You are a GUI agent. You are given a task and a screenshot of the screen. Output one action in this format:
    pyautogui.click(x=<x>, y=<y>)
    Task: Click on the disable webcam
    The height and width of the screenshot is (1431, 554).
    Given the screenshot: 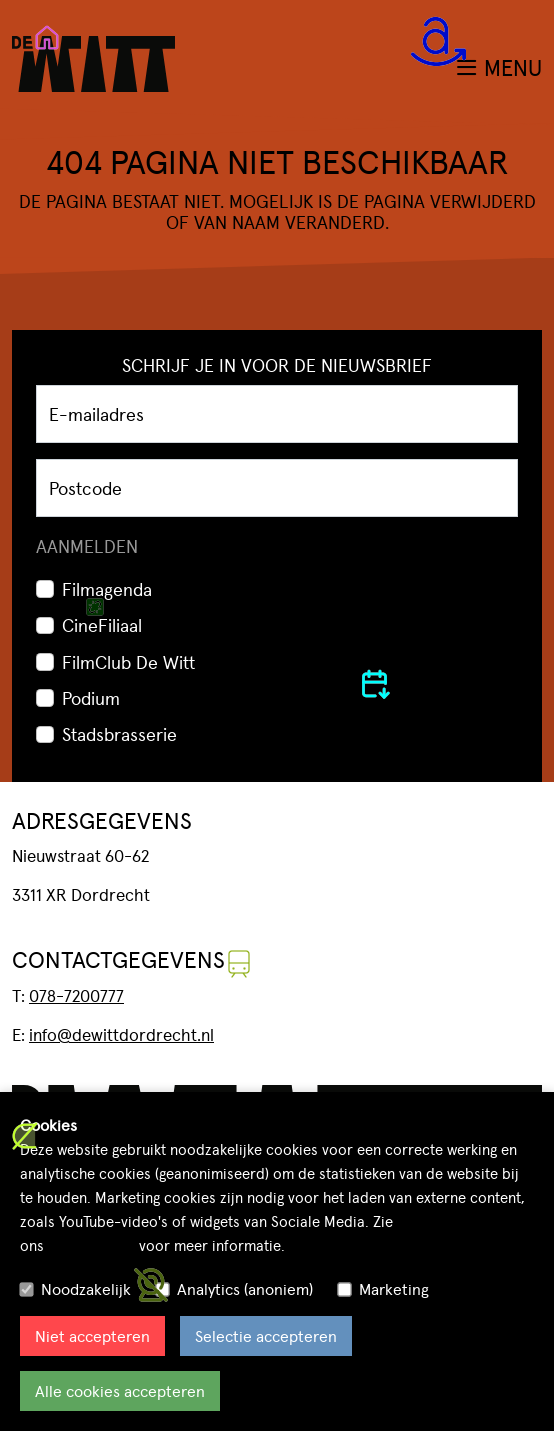 What is the action you would take?
    pyautogui.click(x=151, y=1285)
    